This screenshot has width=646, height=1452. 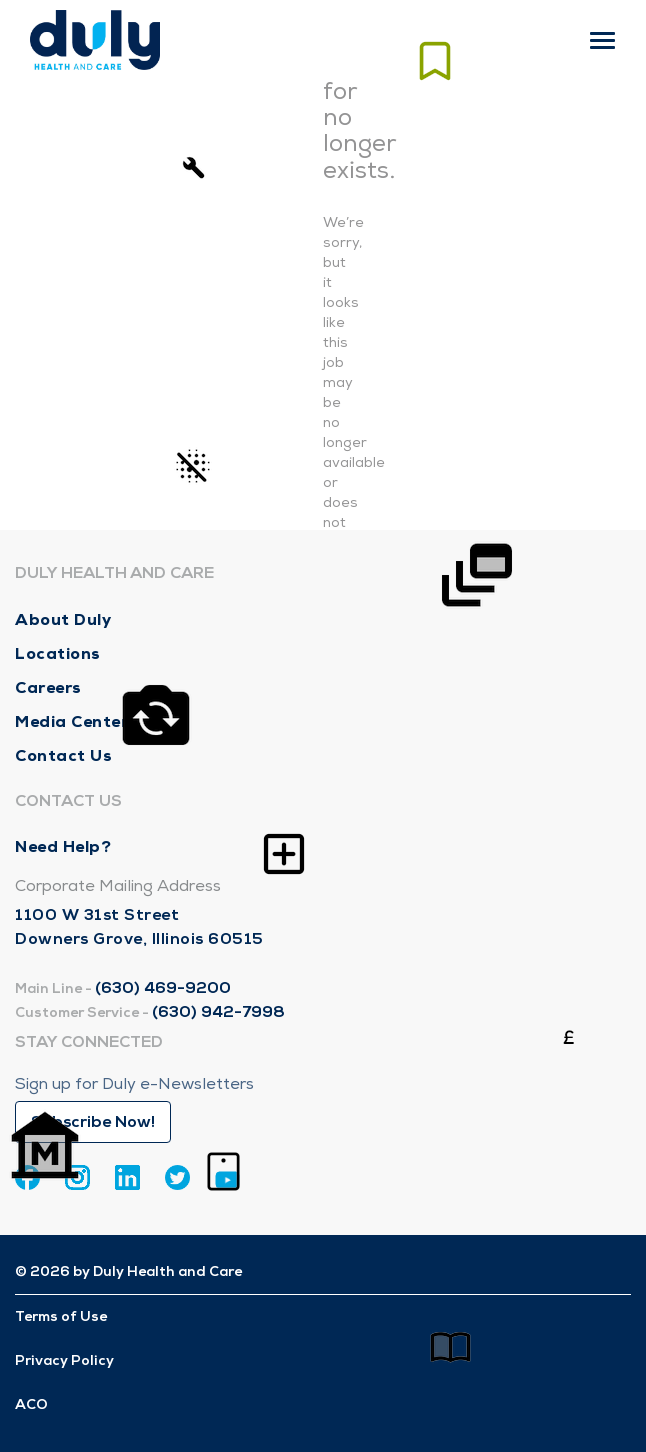 I want to click on import contacts from address book, so click(x=450, y=1345).